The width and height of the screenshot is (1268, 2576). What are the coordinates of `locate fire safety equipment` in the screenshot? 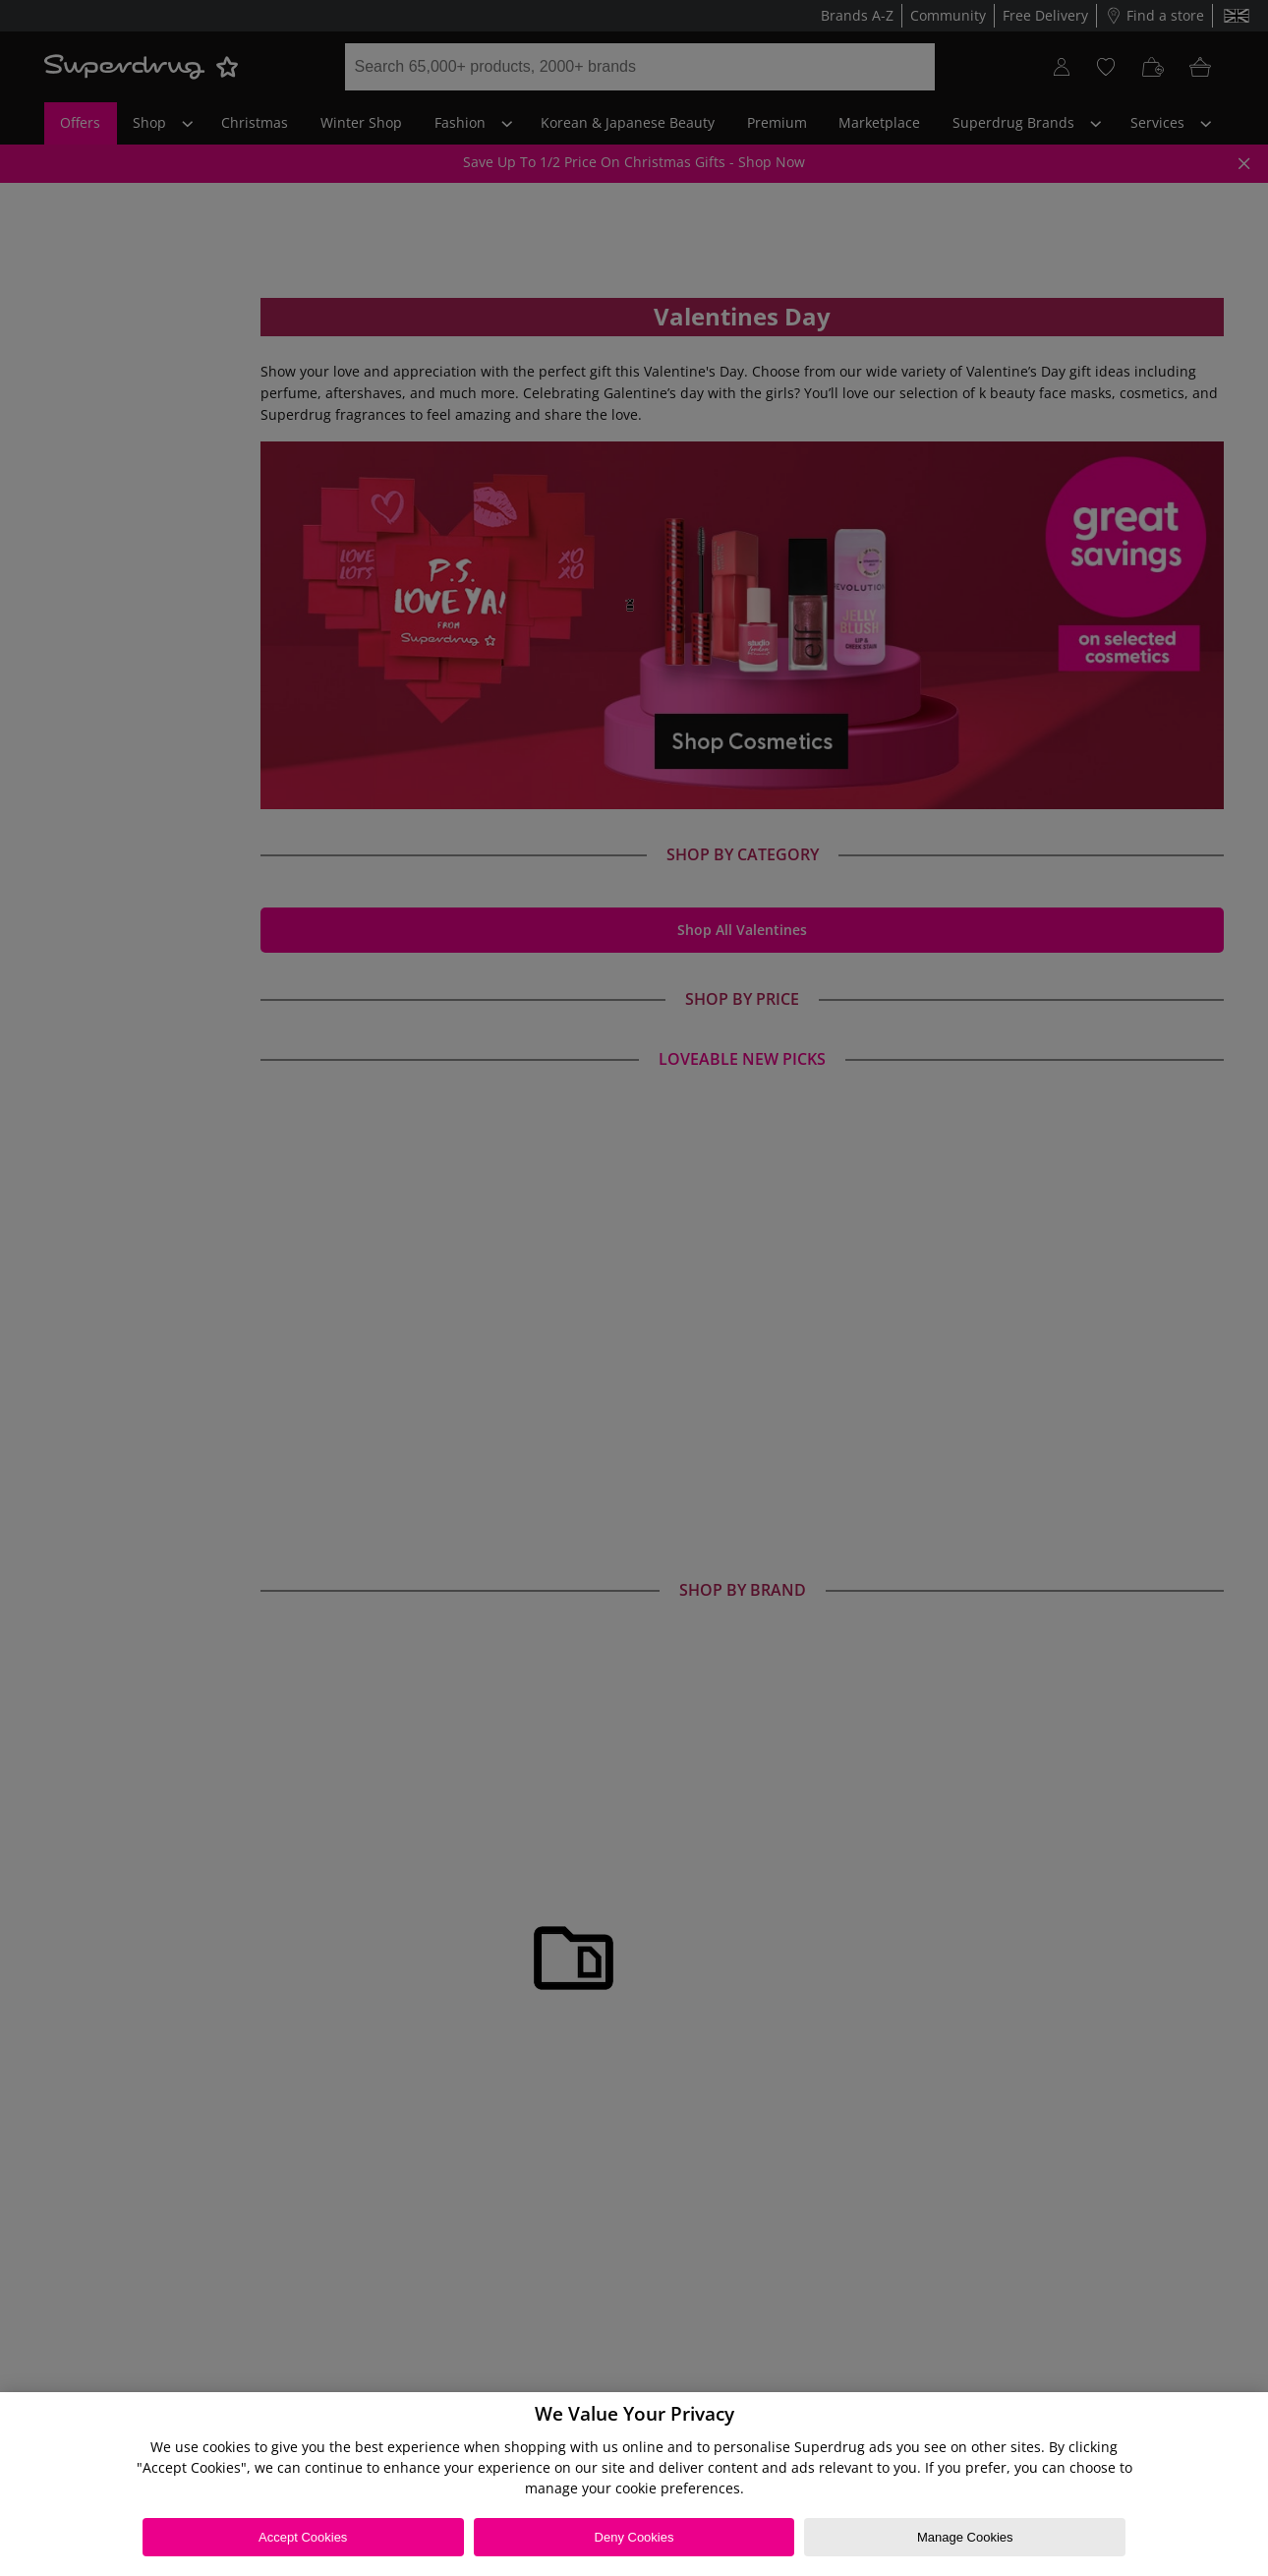 It's located at (630, 605).